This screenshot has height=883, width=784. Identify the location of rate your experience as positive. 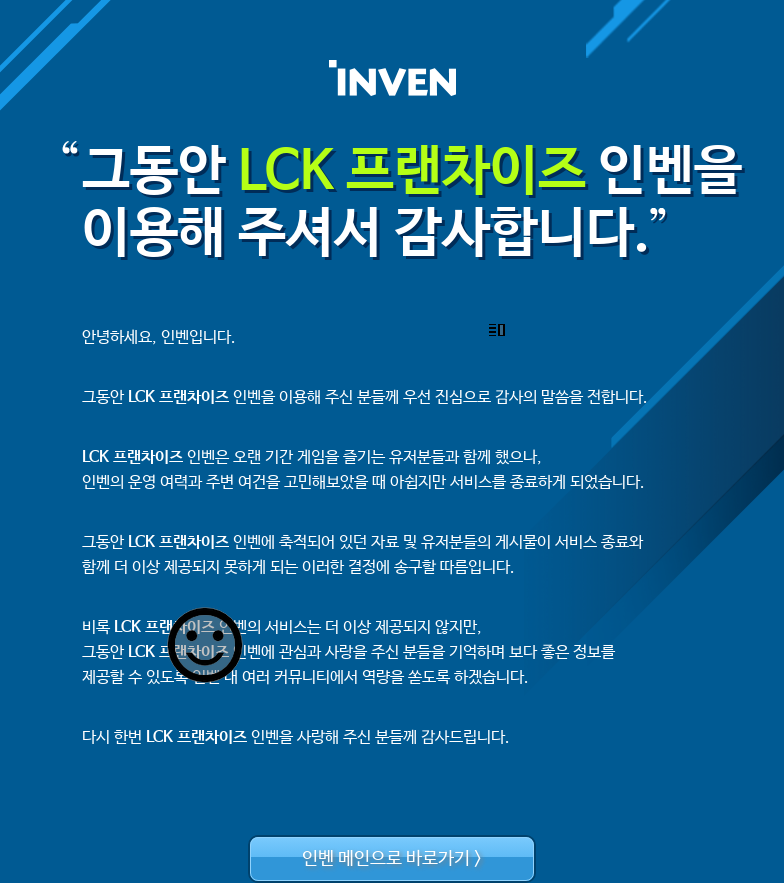
(205, 645).